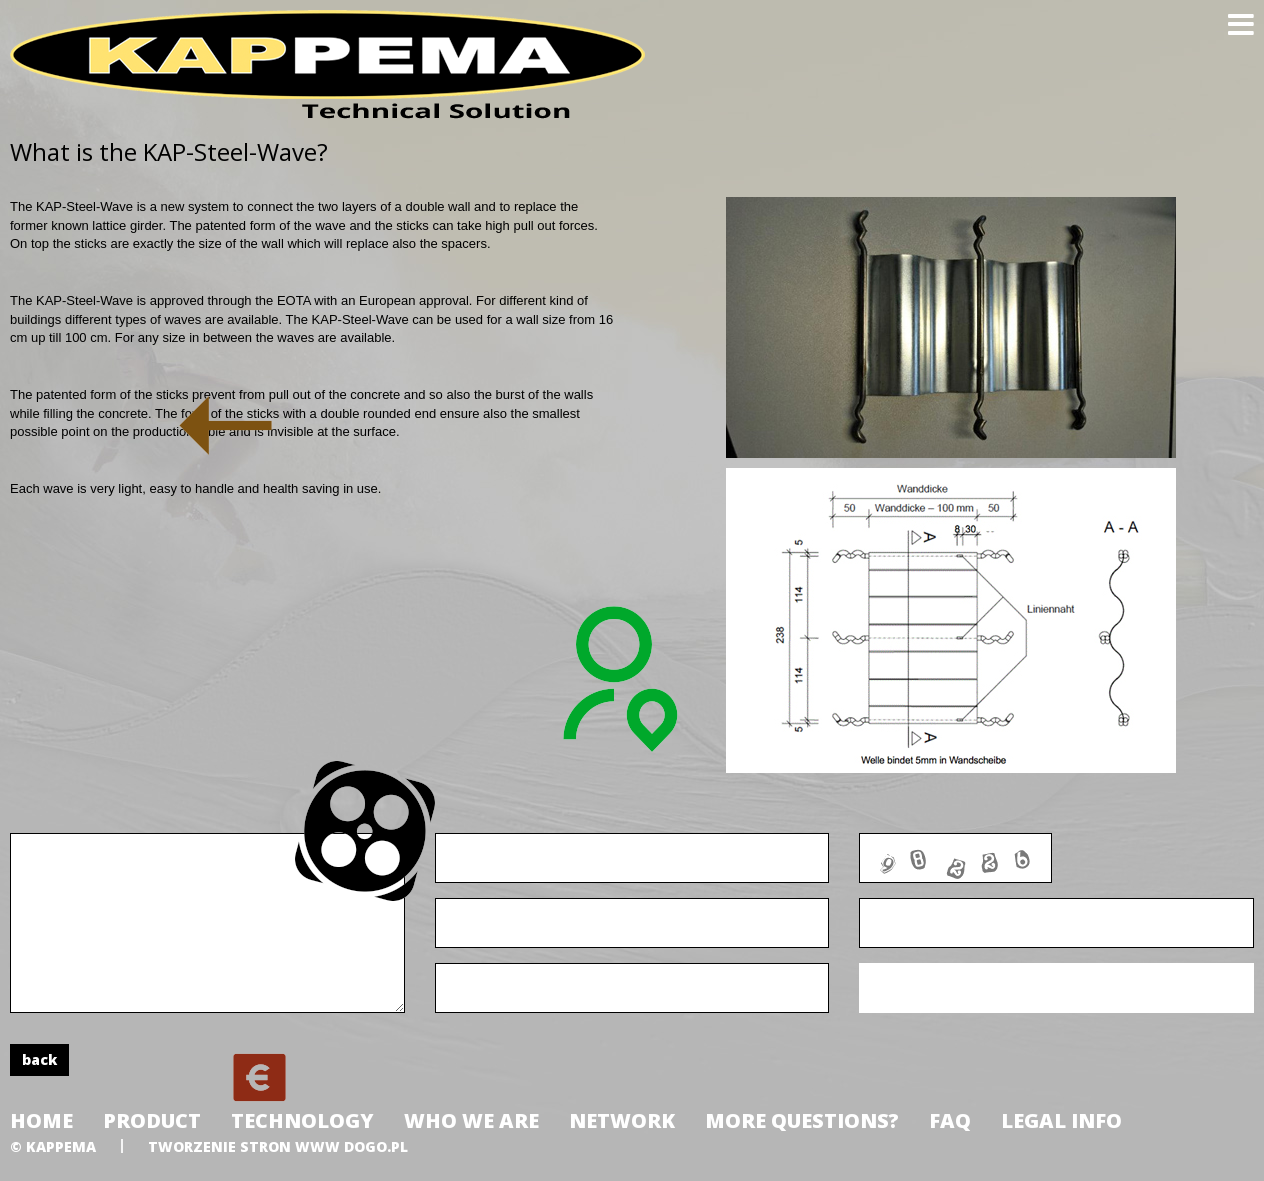 This screenshot has height=1181, width=1264. Describe the element at coordinates (365, 831) in the screenshot. I see `open aparat video sharing app` at that location.